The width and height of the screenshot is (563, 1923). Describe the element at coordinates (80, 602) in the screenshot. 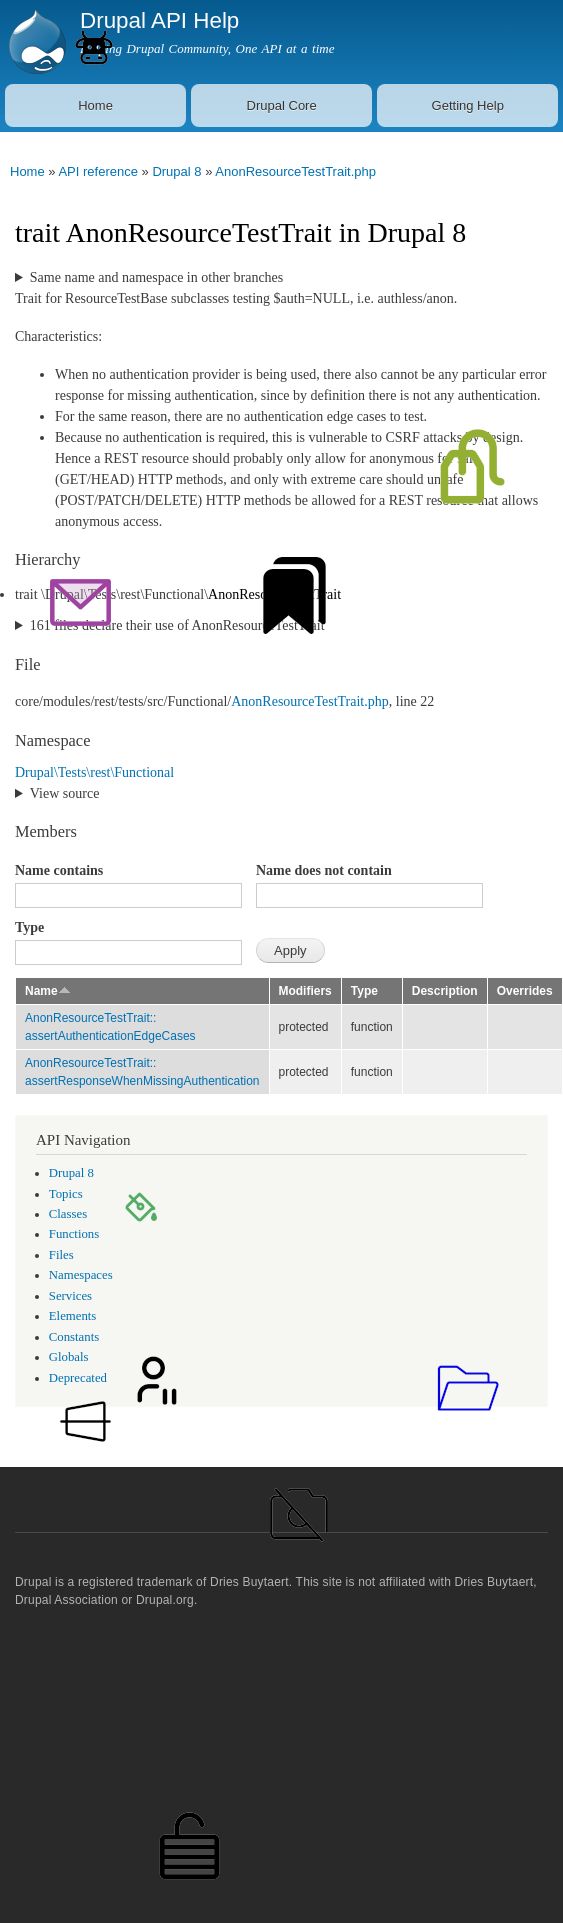

I see `open your inbox or email` at that location.